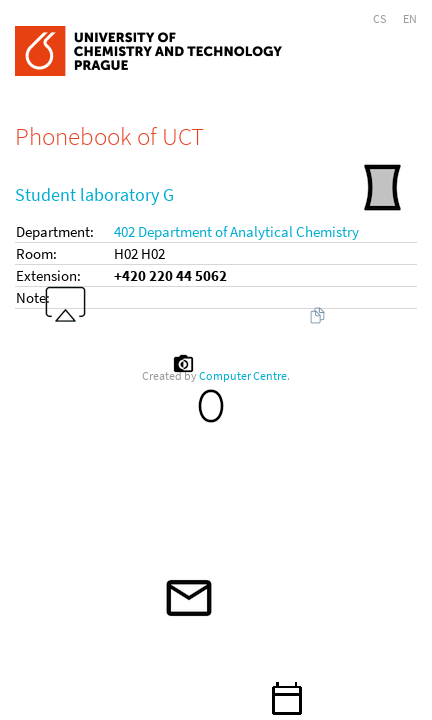 This screenshot has height=720, width=432. What do you see at coordinates (65, 303) in the screenshot?
I see `stream content to an external display` at bounding box center [65, 303].